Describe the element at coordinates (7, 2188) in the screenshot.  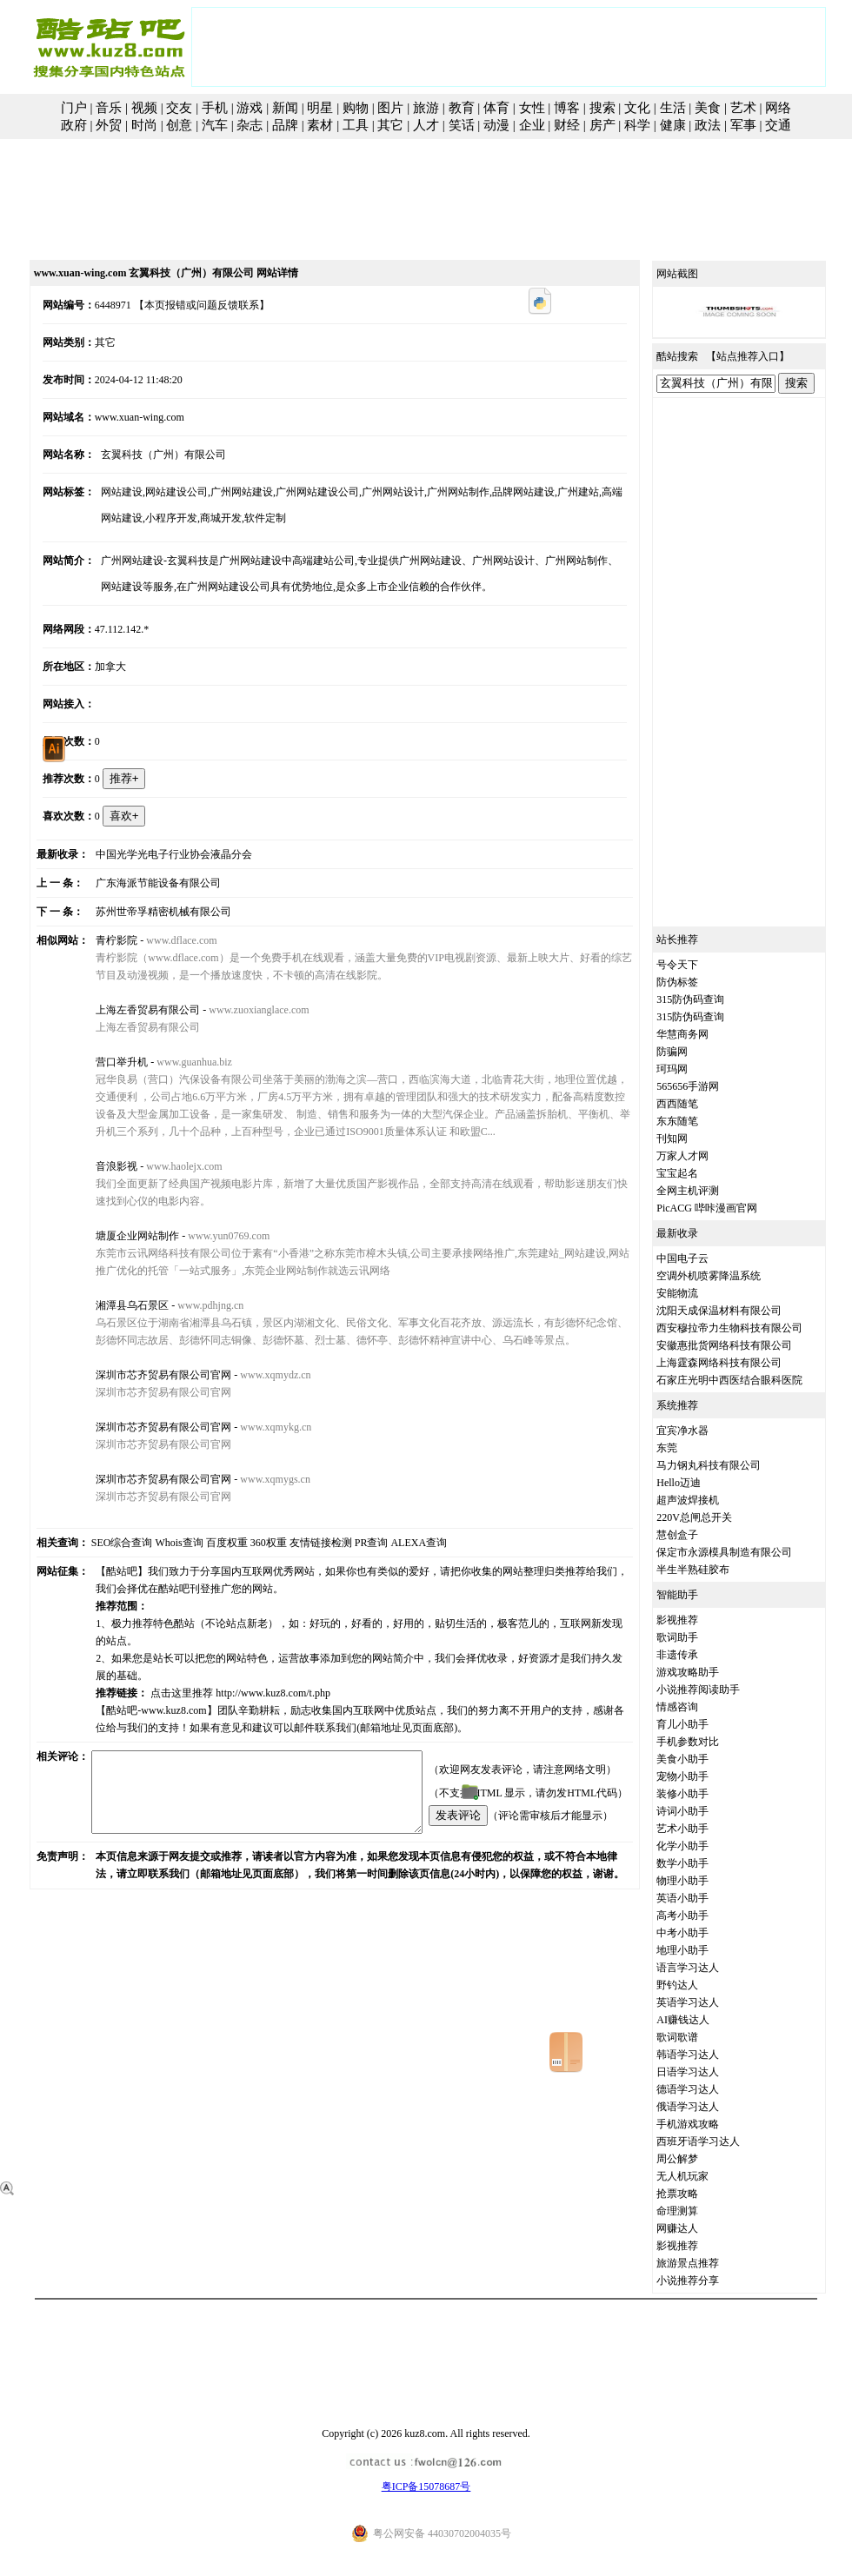
I see `search for text within a document` at that location.